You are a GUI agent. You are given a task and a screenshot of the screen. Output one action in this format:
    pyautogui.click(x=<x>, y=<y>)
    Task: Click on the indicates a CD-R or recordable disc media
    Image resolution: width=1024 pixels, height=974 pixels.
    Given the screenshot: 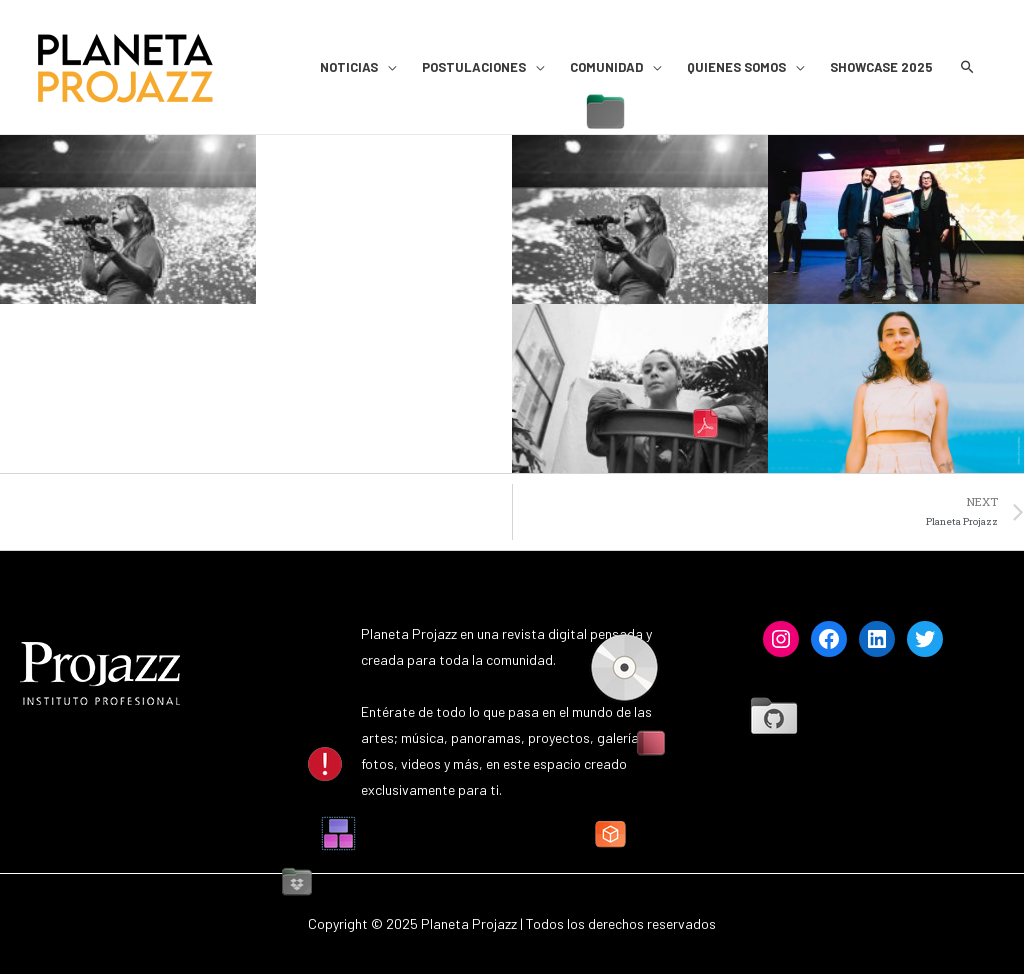 What is the action you would take?
    pyautogui.click(x=624, y=667)
    